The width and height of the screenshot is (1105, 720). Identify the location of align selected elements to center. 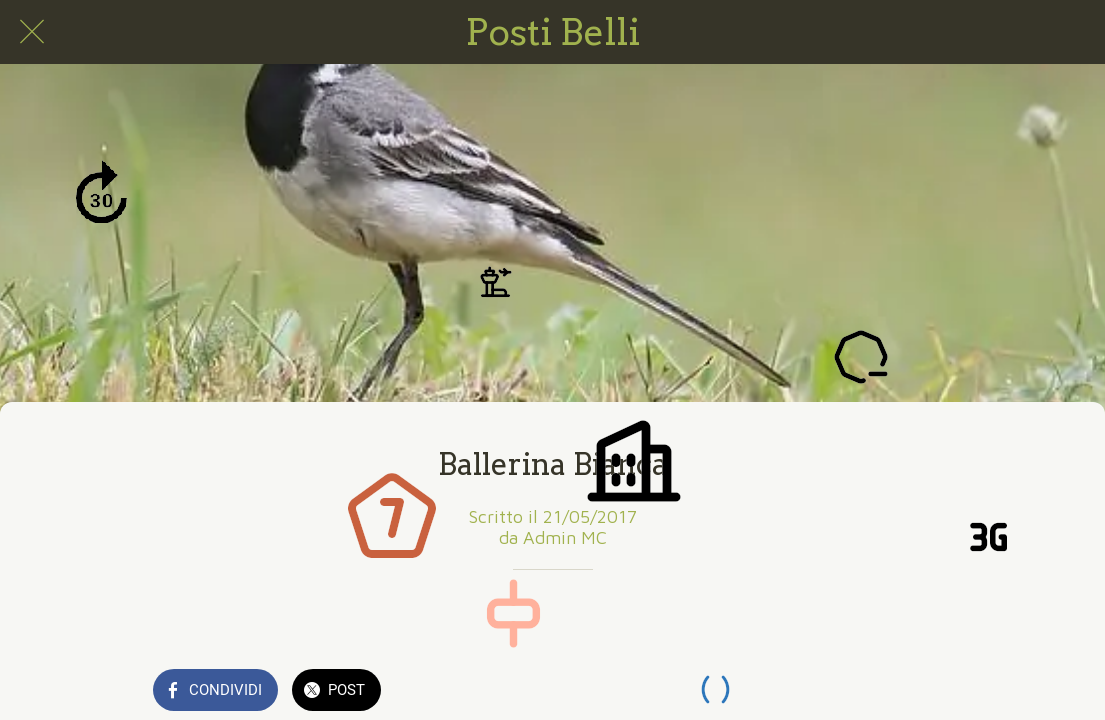
(513, 613).